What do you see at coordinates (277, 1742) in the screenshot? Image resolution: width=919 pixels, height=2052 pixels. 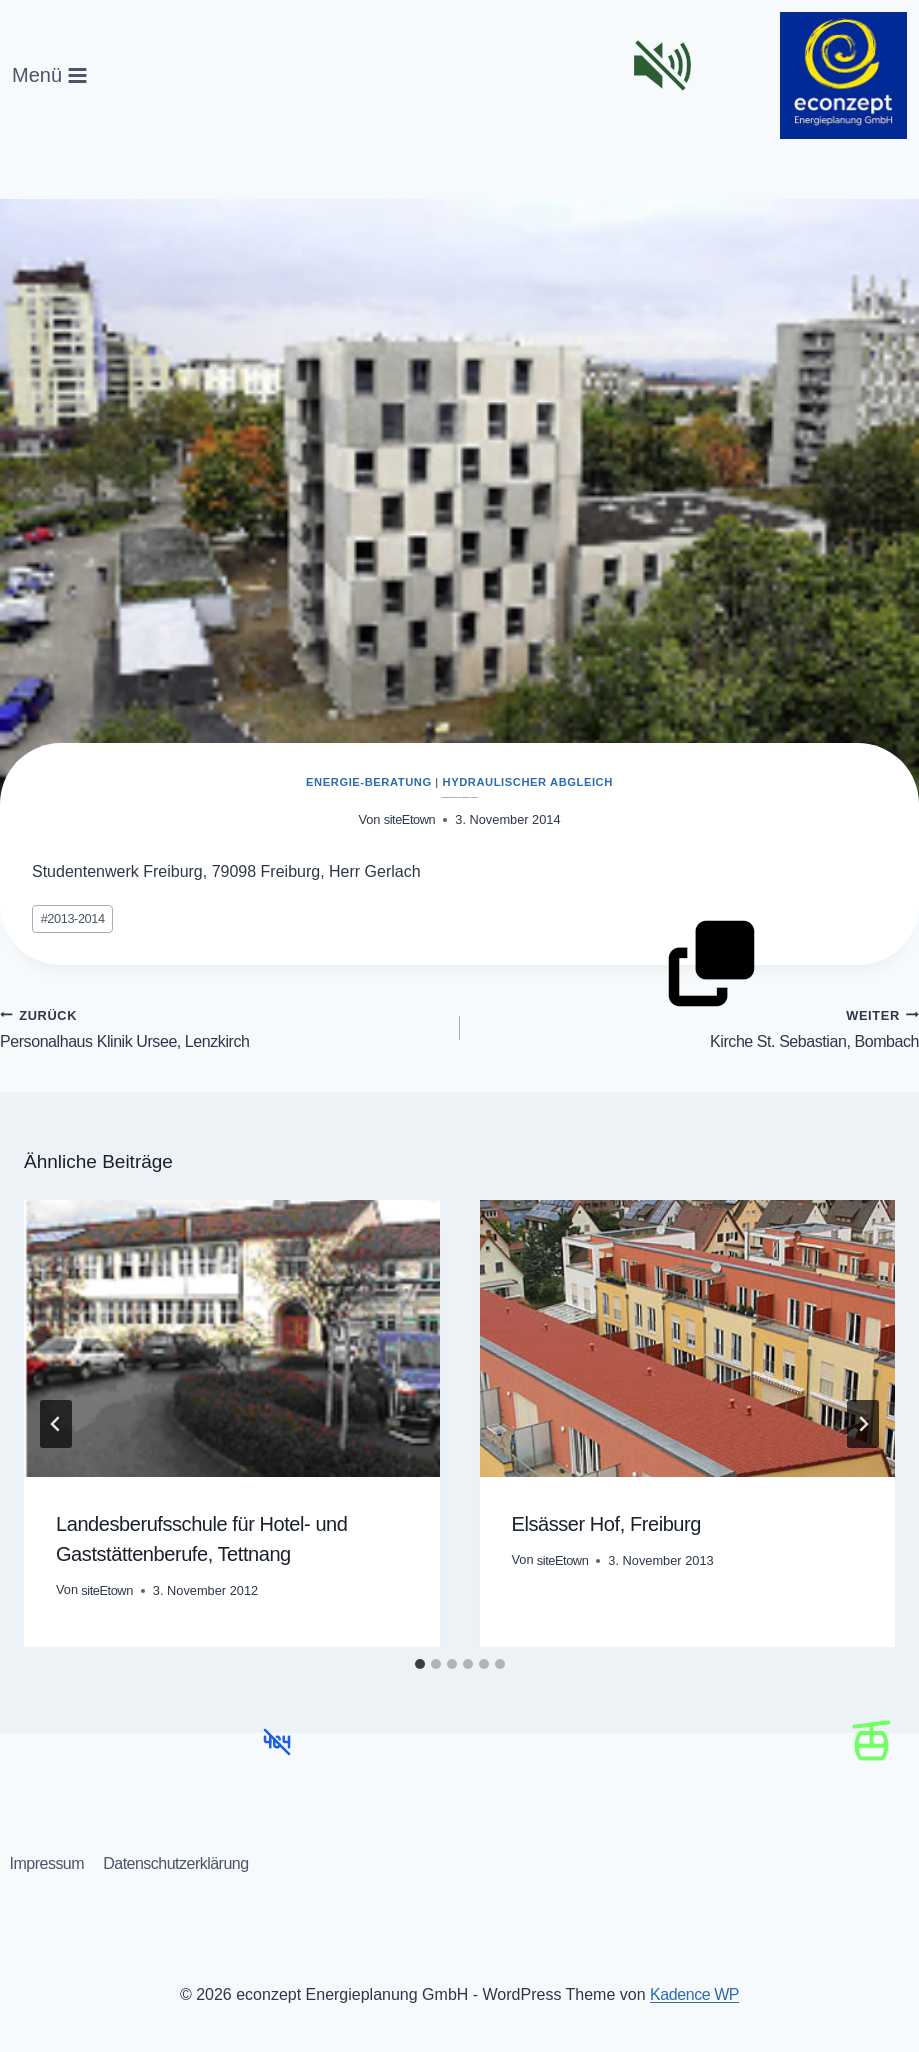 I see `indicates 404 error detection is disabled` at bounding box center [277, 1742].